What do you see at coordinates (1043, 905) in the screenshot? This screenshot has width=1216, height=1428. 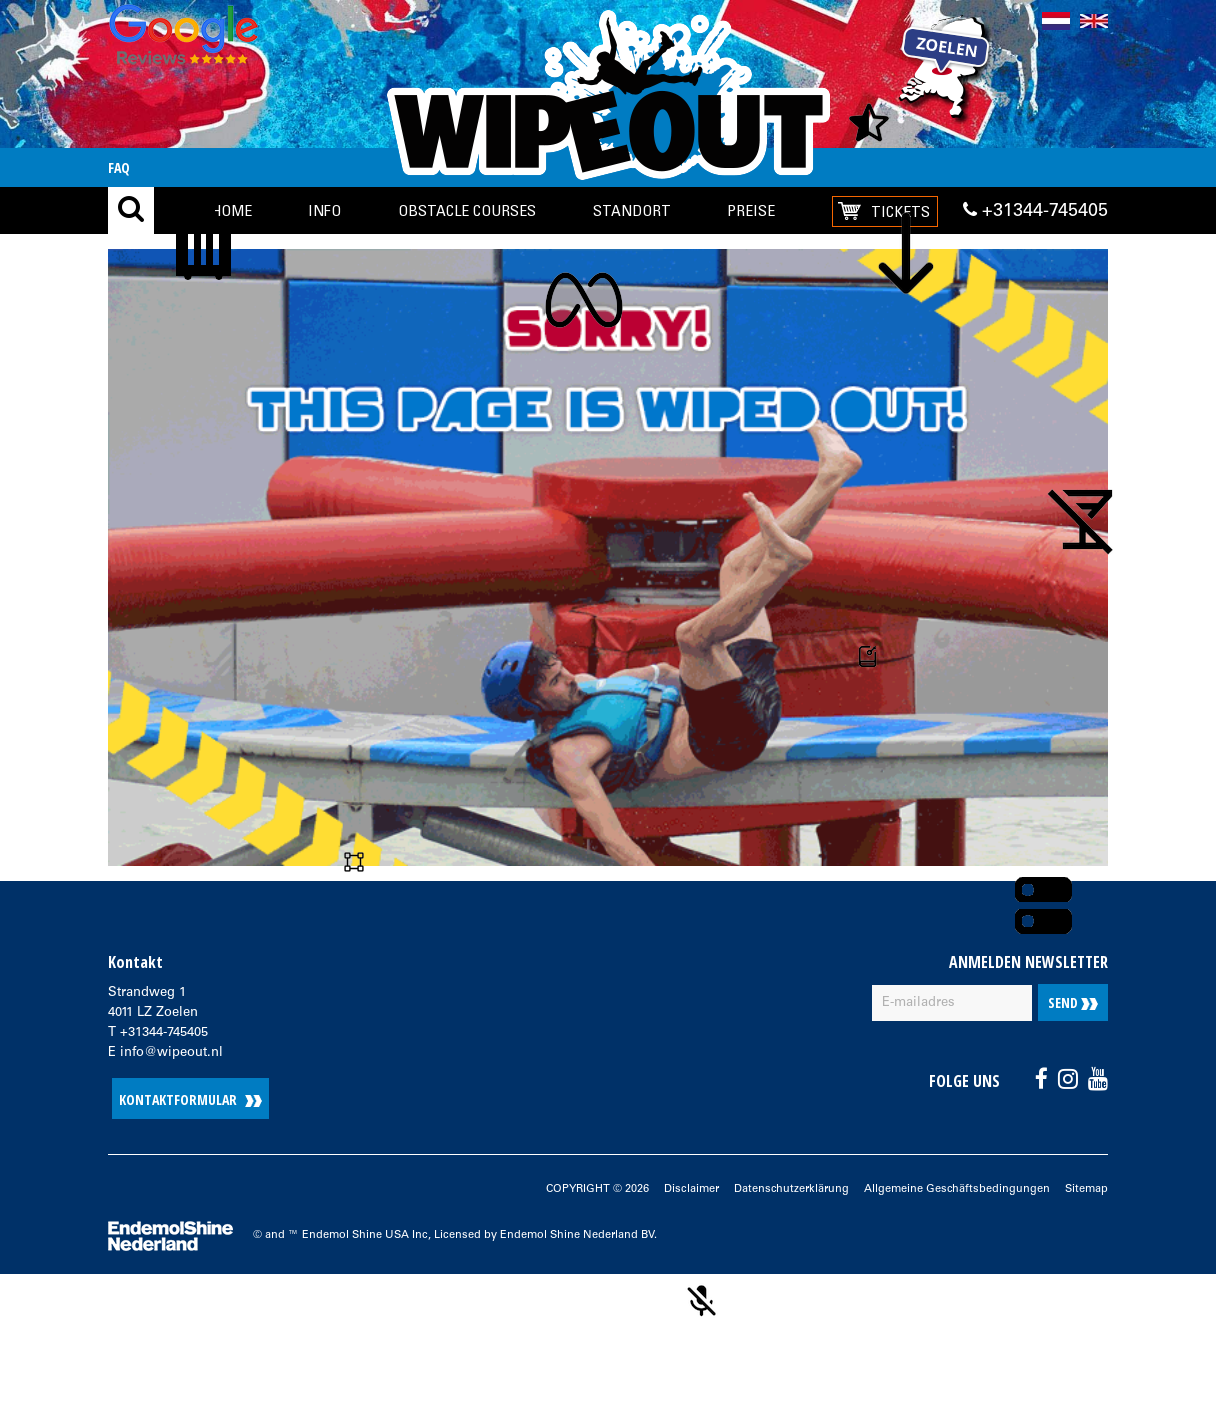 I see `access server or DNS settings` at bounding box center [1043, 905].